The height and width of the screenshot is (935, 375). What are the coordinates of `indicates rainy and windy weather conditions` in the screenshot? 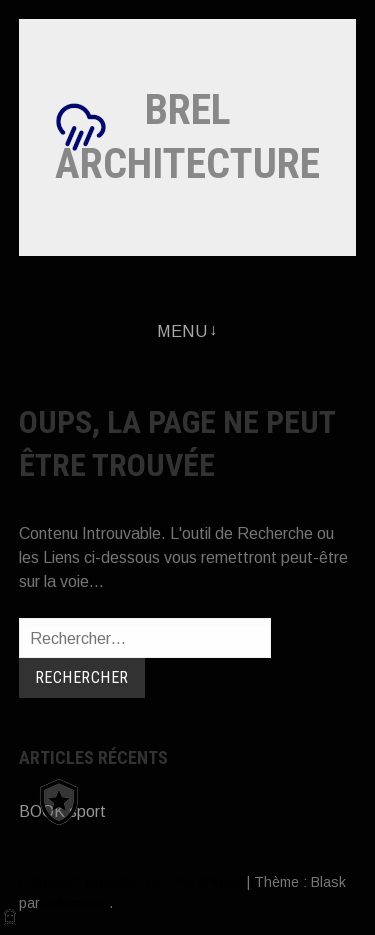 It's located at (81, 126).